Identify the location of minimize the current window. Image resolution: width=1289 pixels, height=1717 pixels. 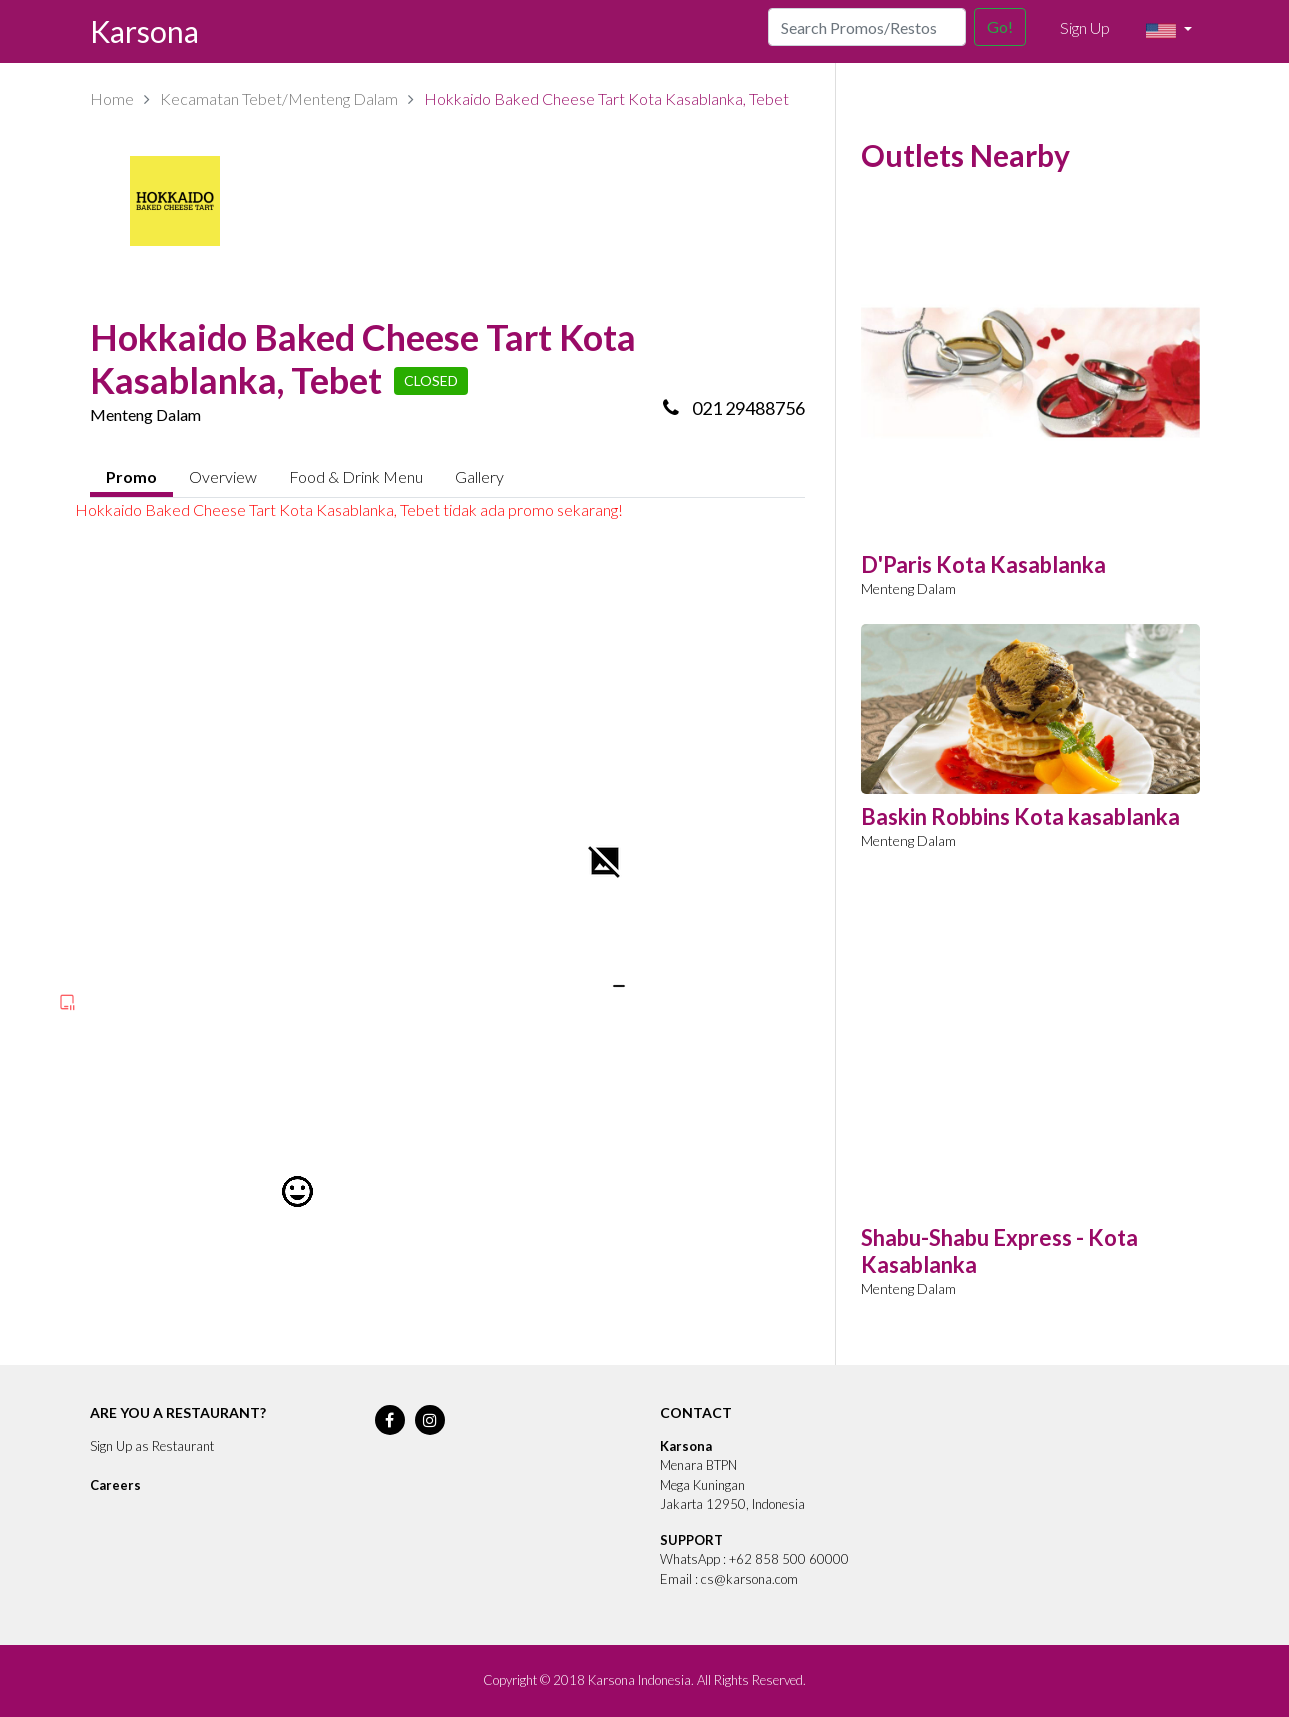
(619, 978).